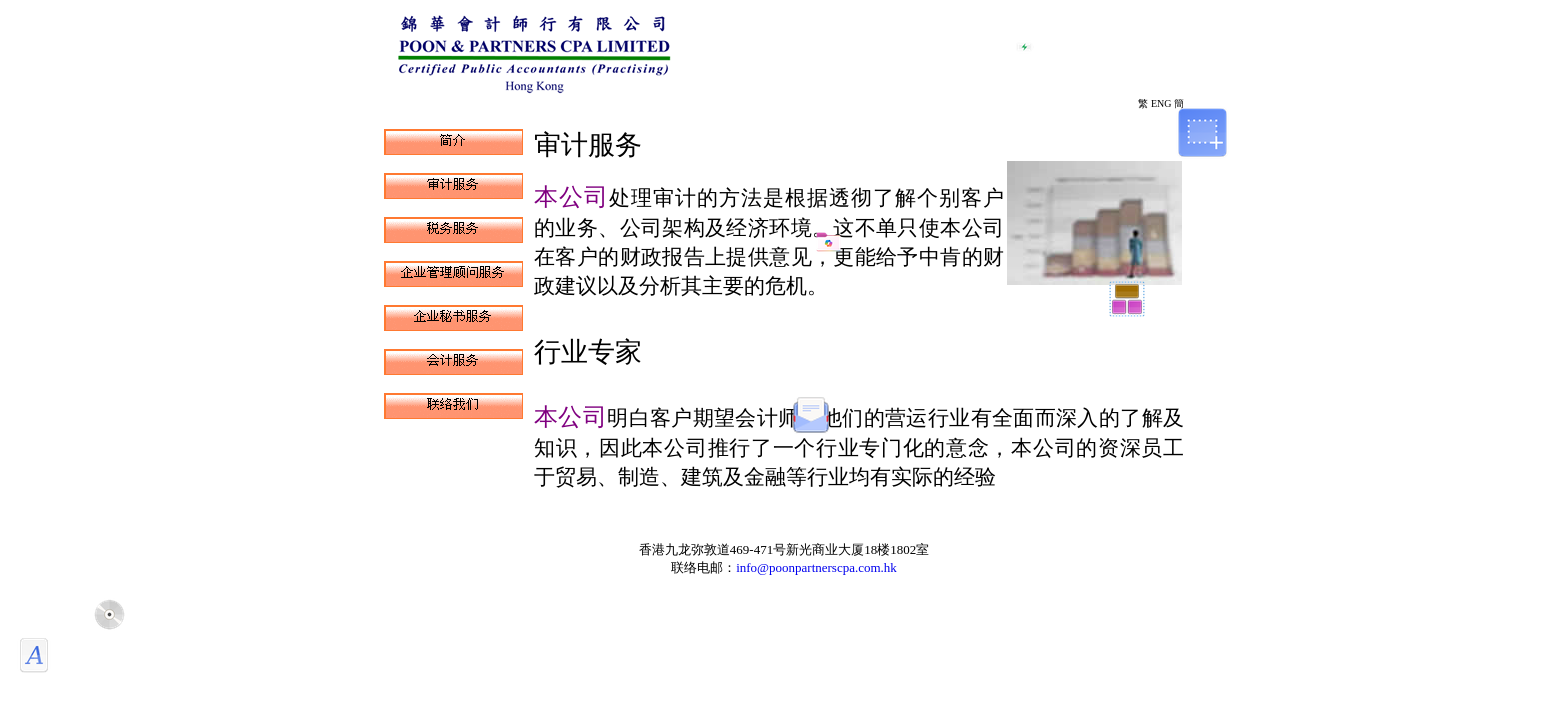 This screenshot has width=1568, height=720. I want to click on take a screenshot, so click(1202, 132).